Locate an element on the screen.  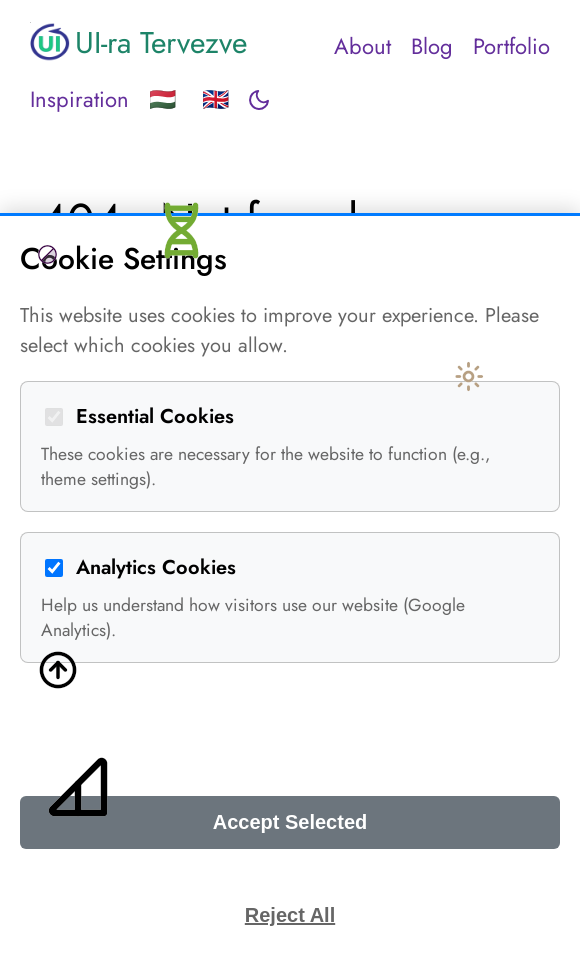
scroll to top of page is located at coordinates (58, 670).